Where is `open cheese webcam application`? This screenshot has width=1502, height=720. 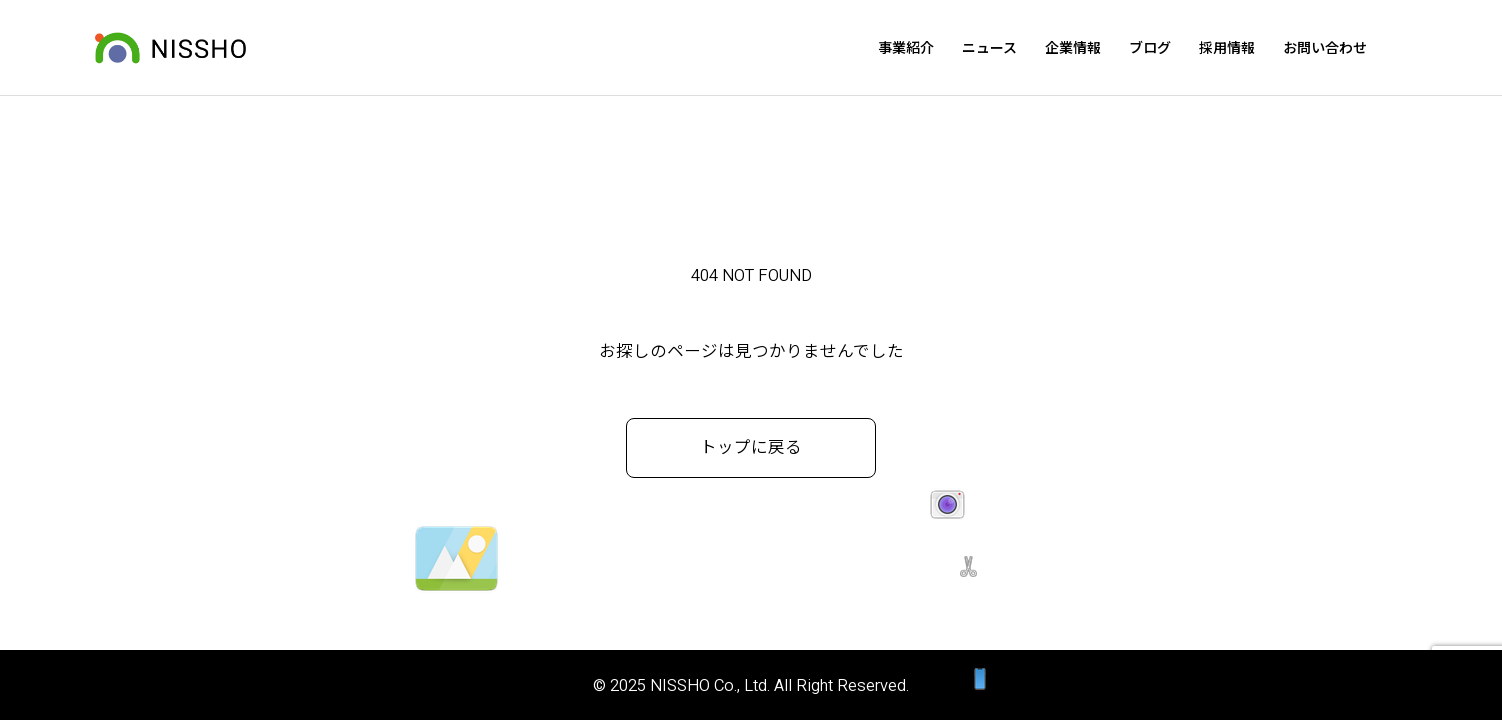 open cheese webcam application is located at coordinates (947, 504).